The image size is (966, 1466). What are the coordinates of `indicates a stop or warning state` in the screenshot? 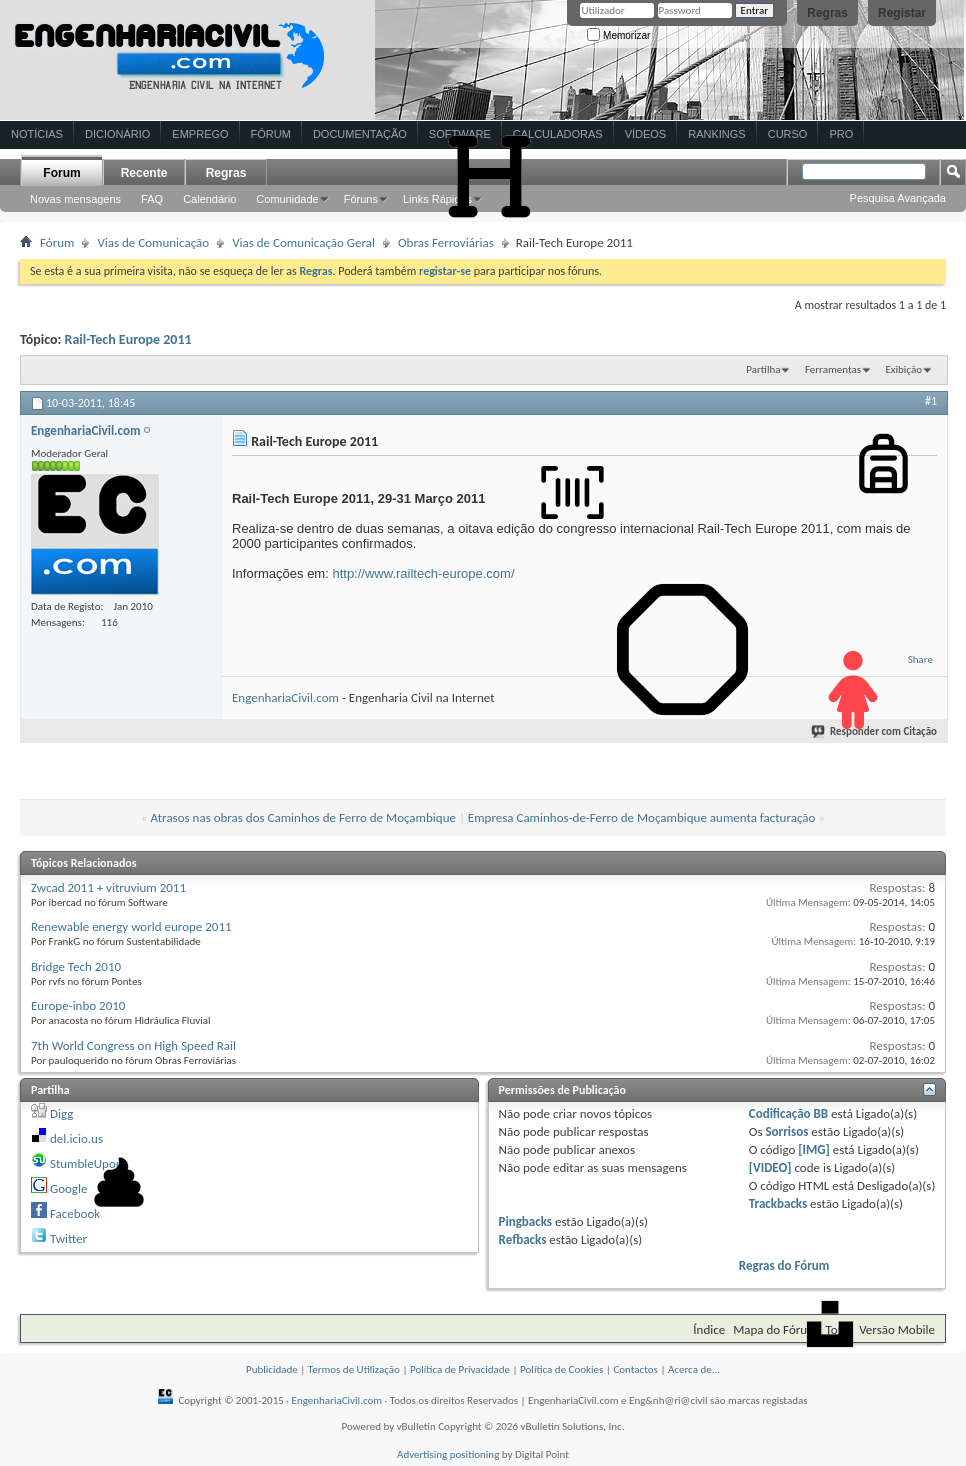 It's located at (682, 649).